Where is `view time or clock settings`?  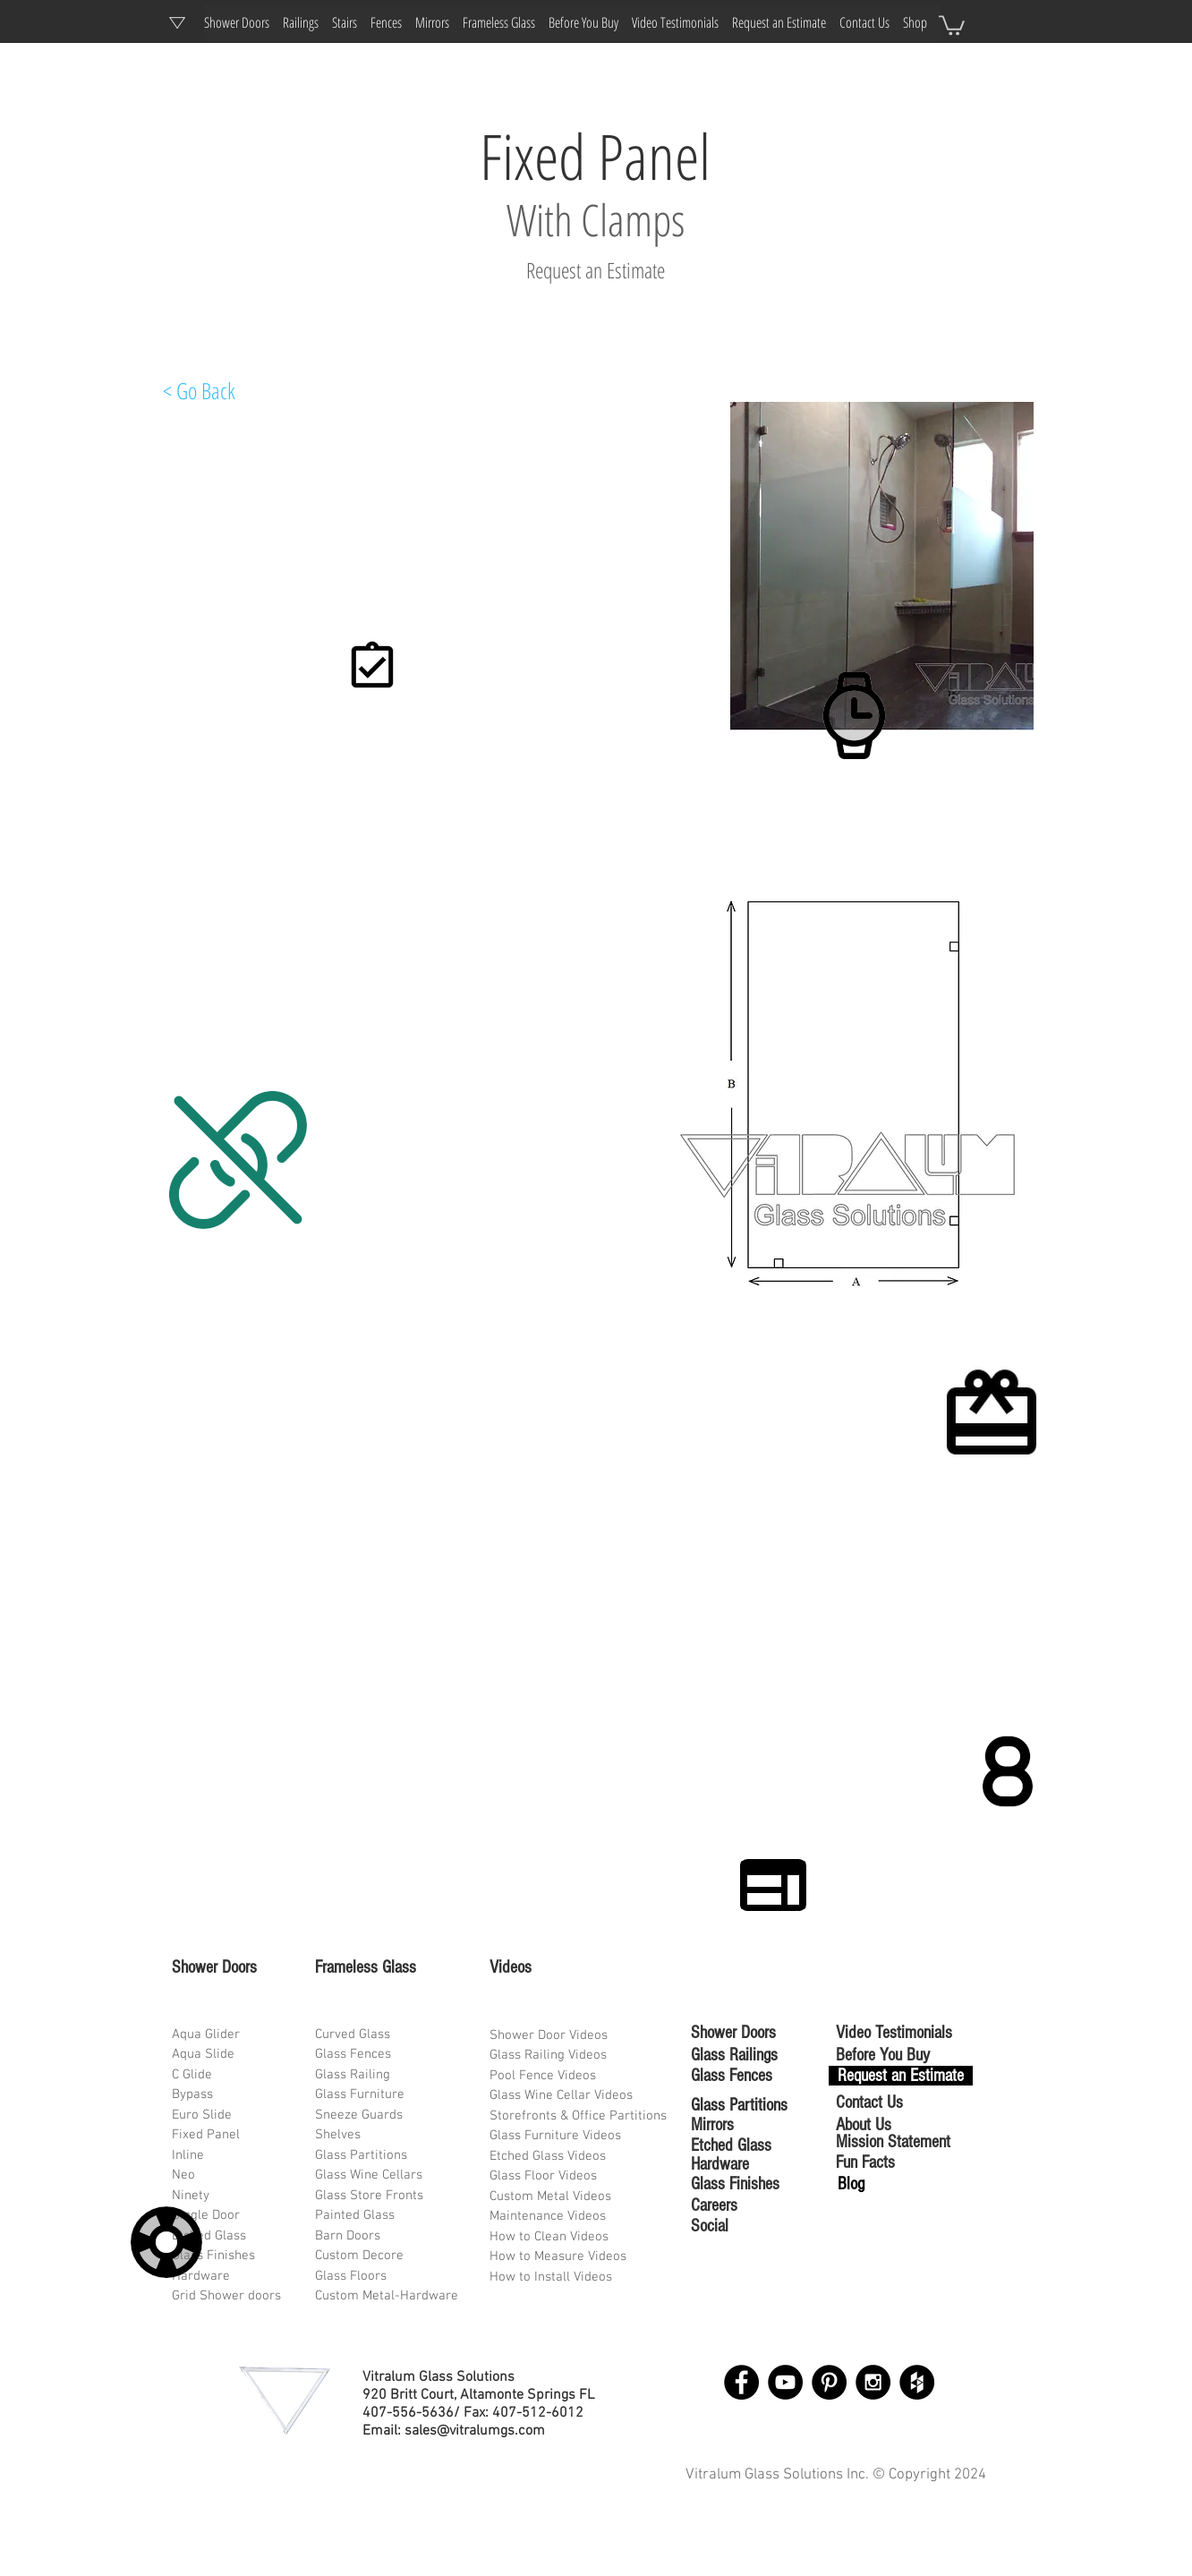
view time or clock settings is located at coordinates (854, 715).